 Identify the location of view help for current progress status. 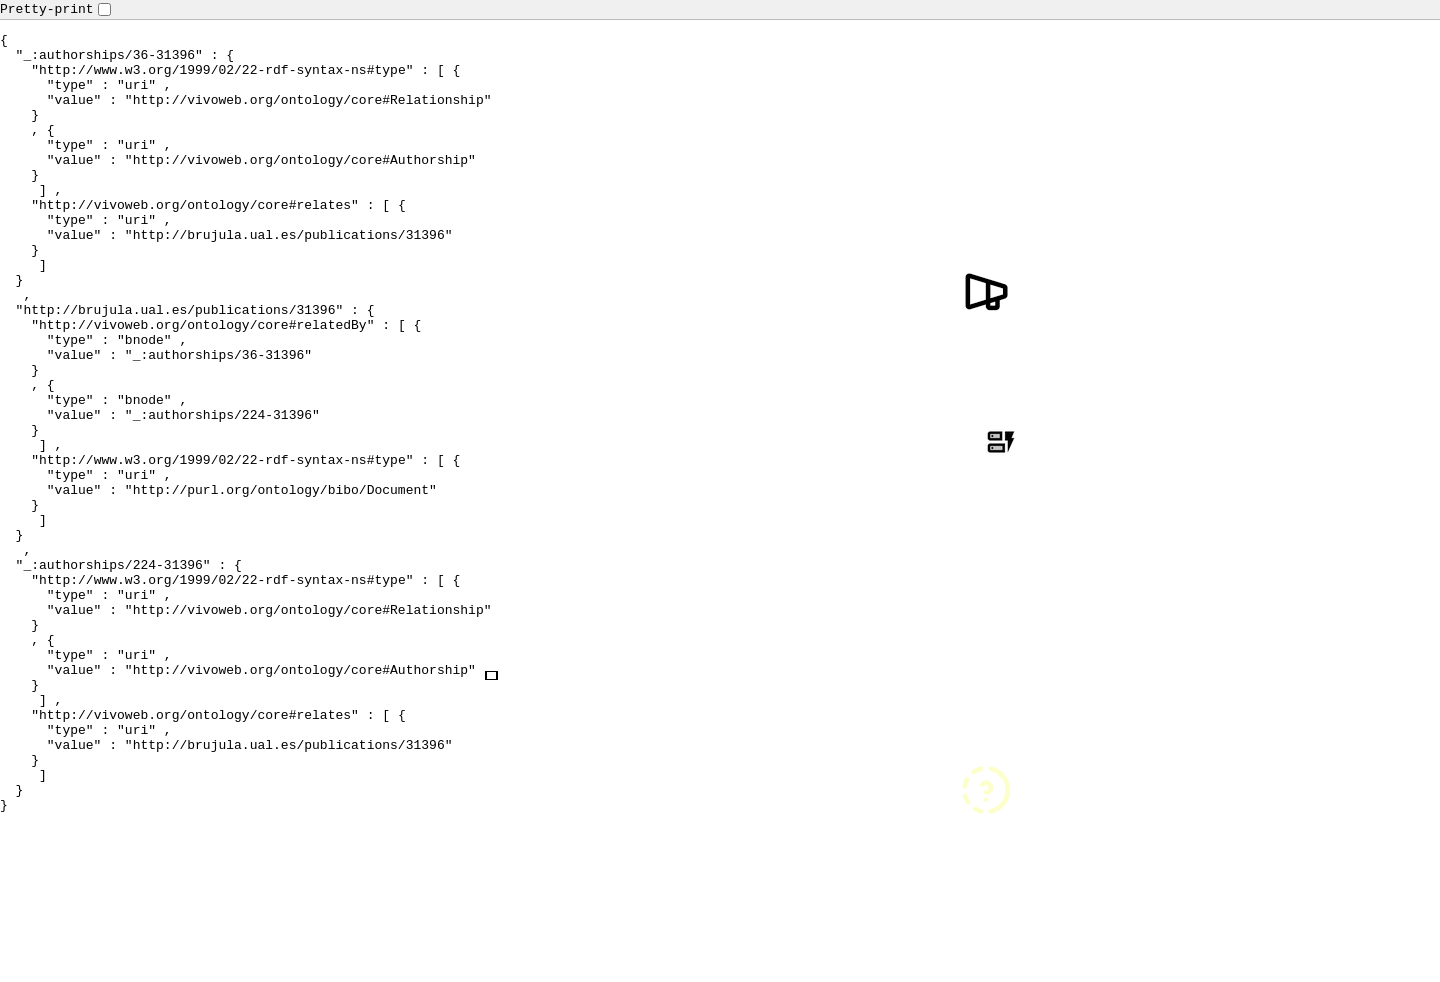
(986, 790).